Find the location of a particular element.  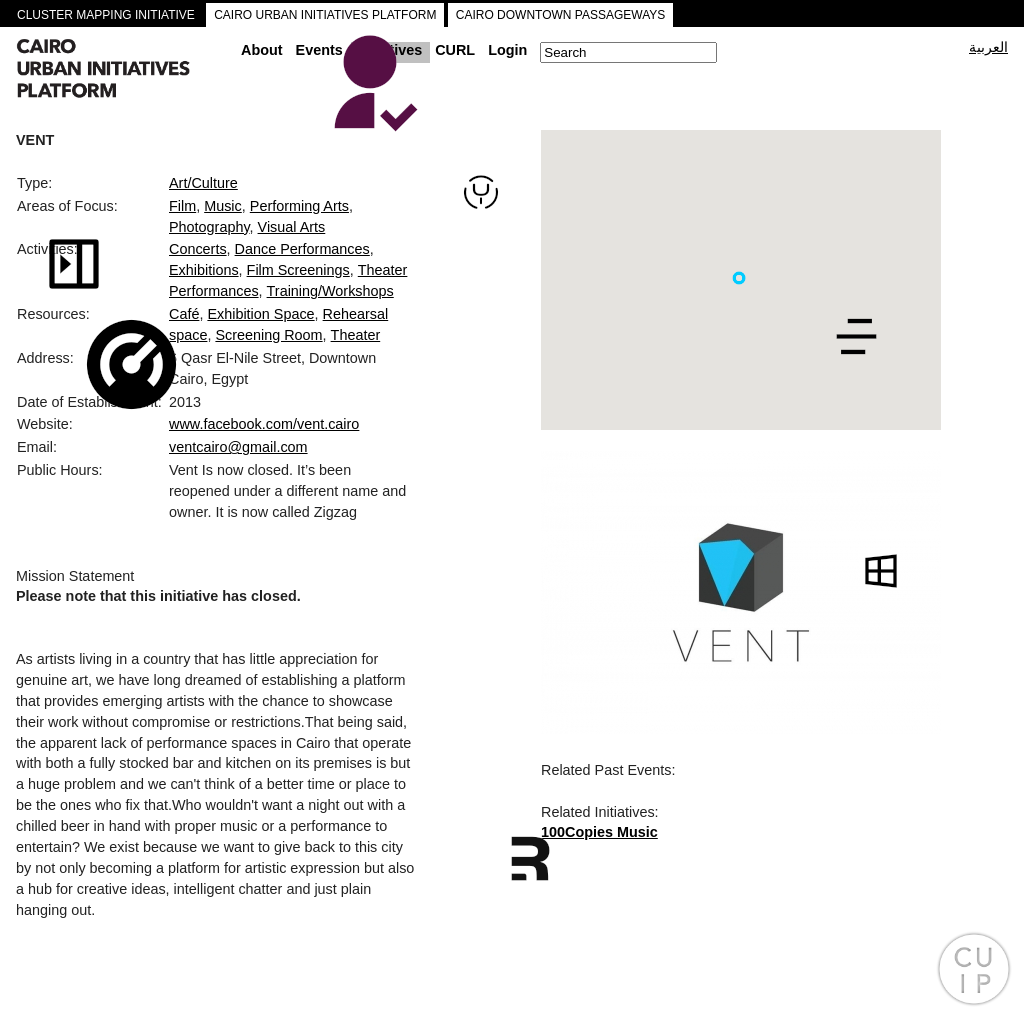

open navigation menu is located at coordinates (856, 336).